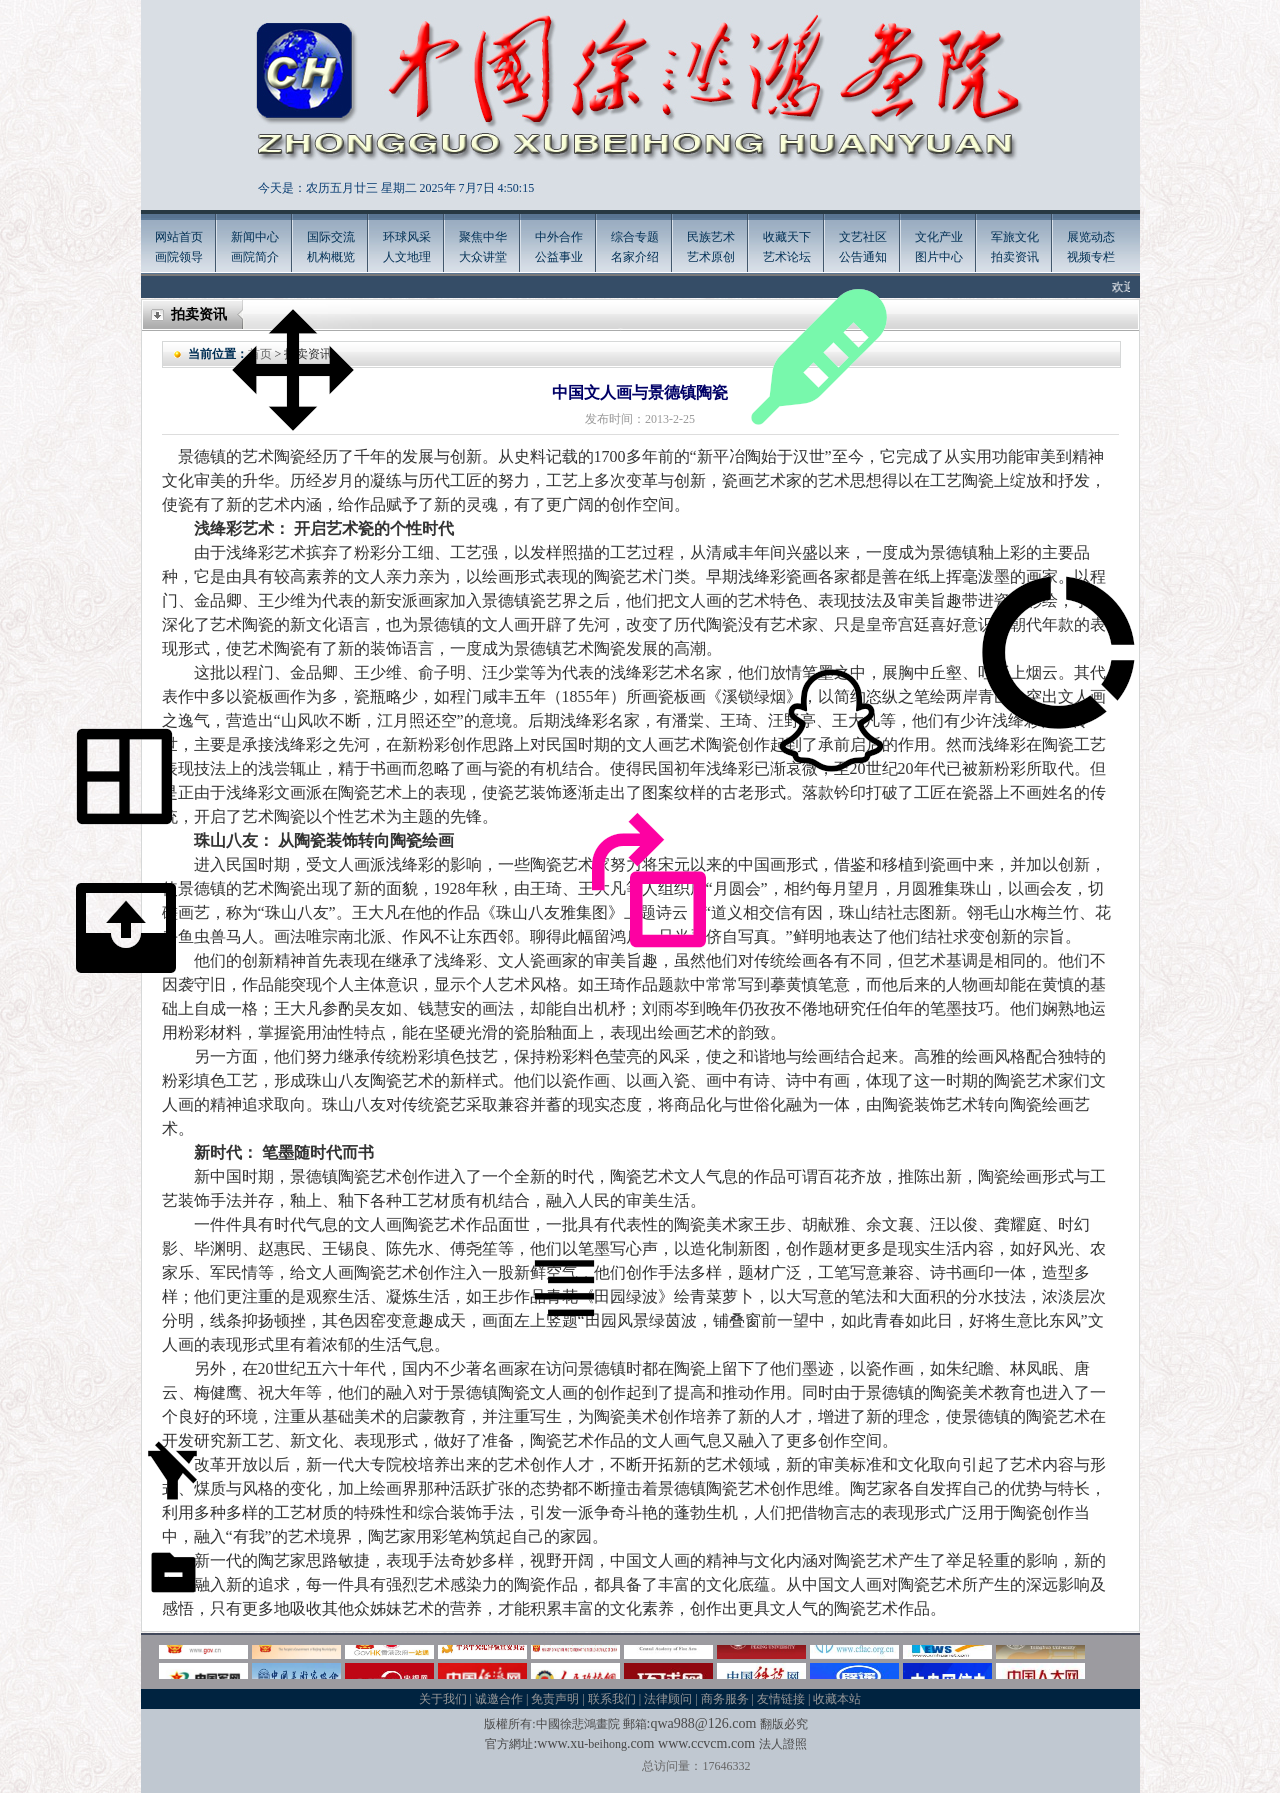  What do you see at coordinates (172, 1472) in the screenshot?
I see `clear all active filters` at bounding box center [172, 1472].